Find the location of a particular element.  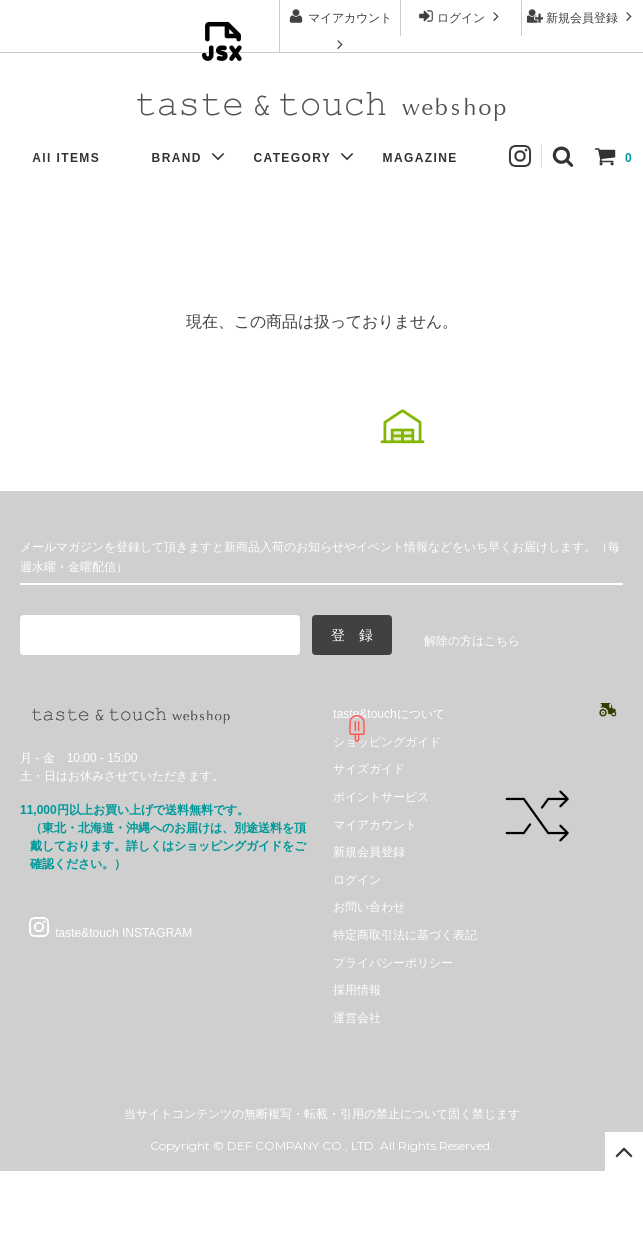

shuffle or randomize playlist order is located at coordinates (536, 816).